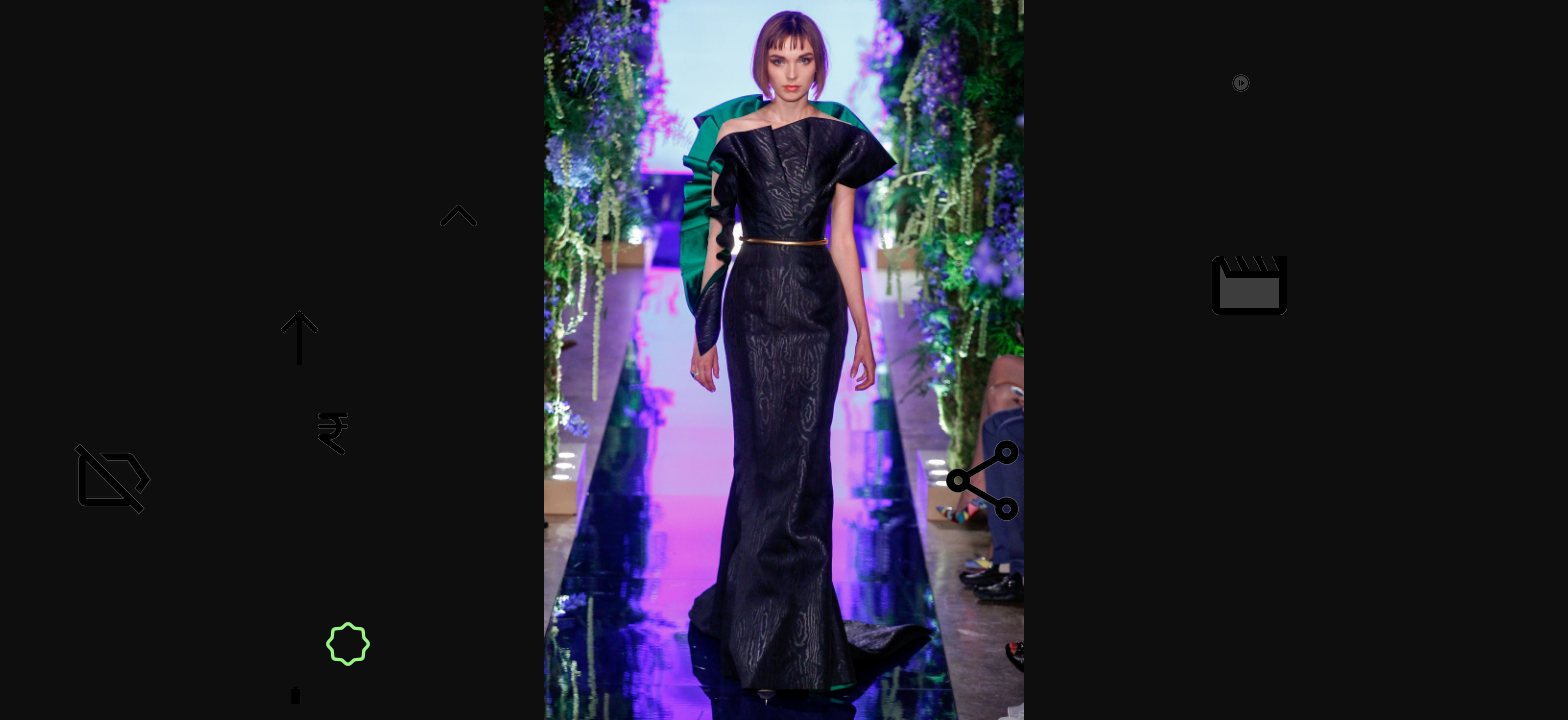  What do you see at coordinates (112, 479) in the screenshot?
I see `remove a label or tag from an item` at bounding box center [112, 479].